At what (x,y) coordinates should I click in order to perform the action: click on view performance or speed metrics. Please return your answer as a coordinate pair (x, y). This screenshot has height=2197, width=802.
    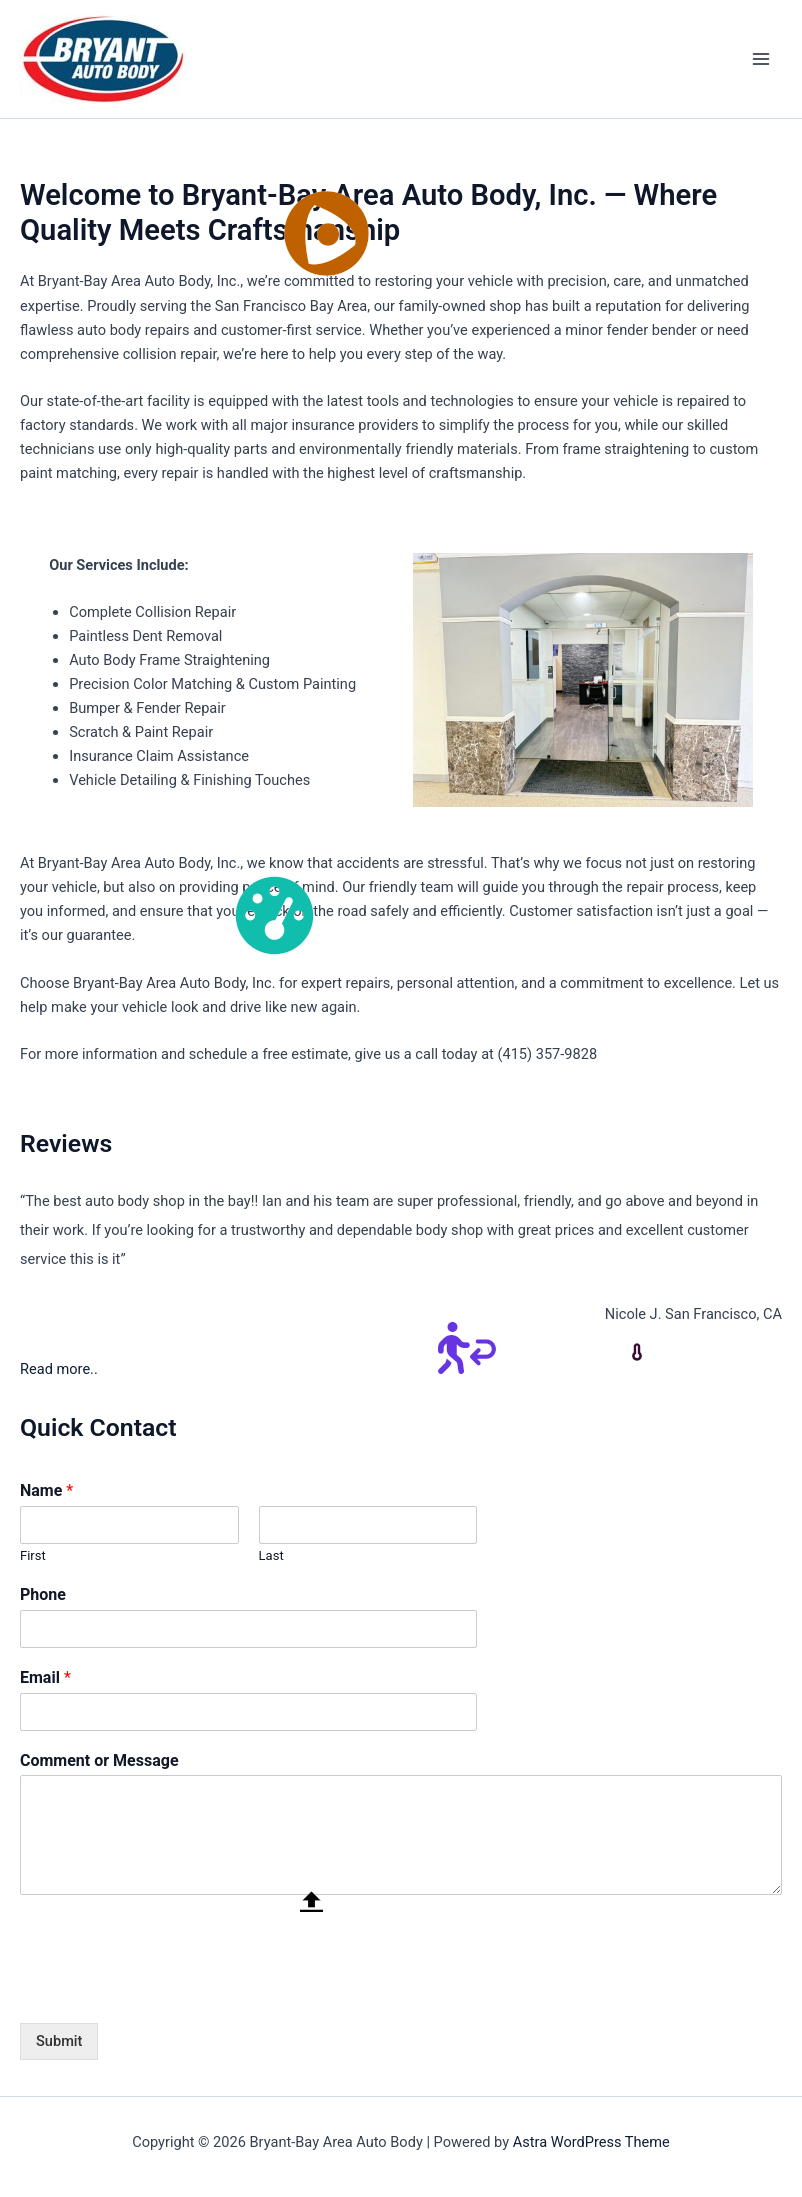
    Looking at the image, I should click on (274, 915).